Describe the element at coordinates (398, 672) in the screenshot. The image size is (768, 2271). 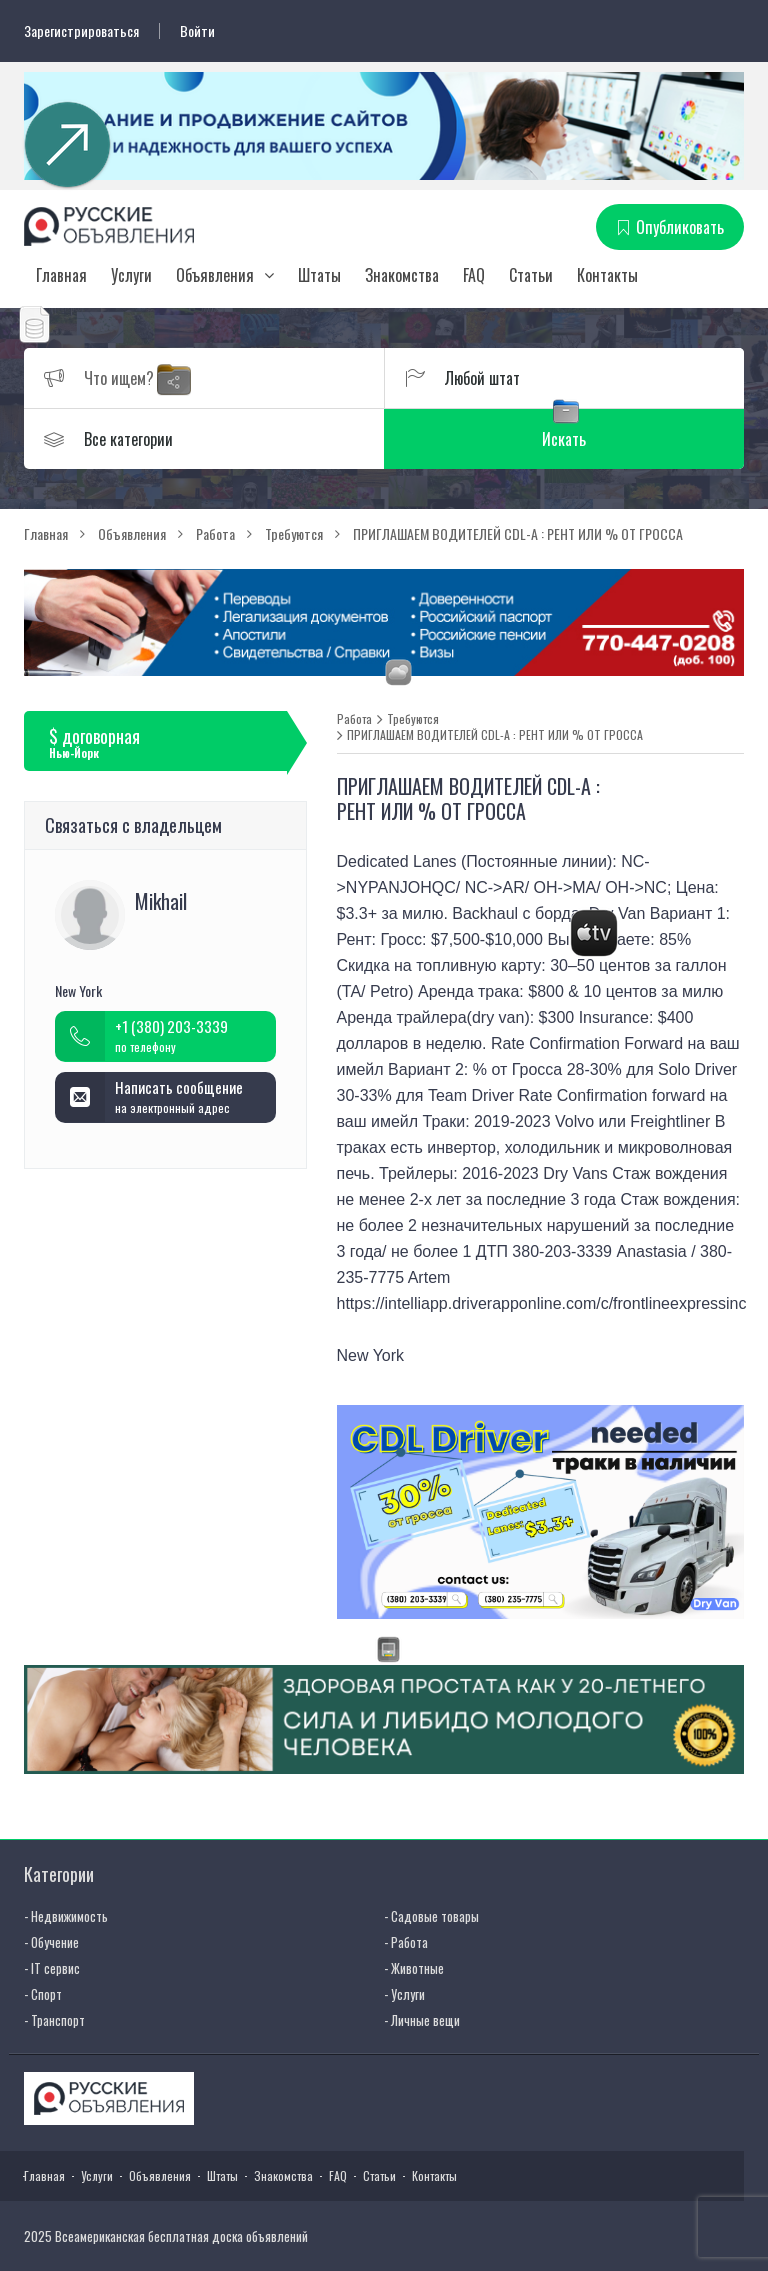
I see `open the weather app` at that location.